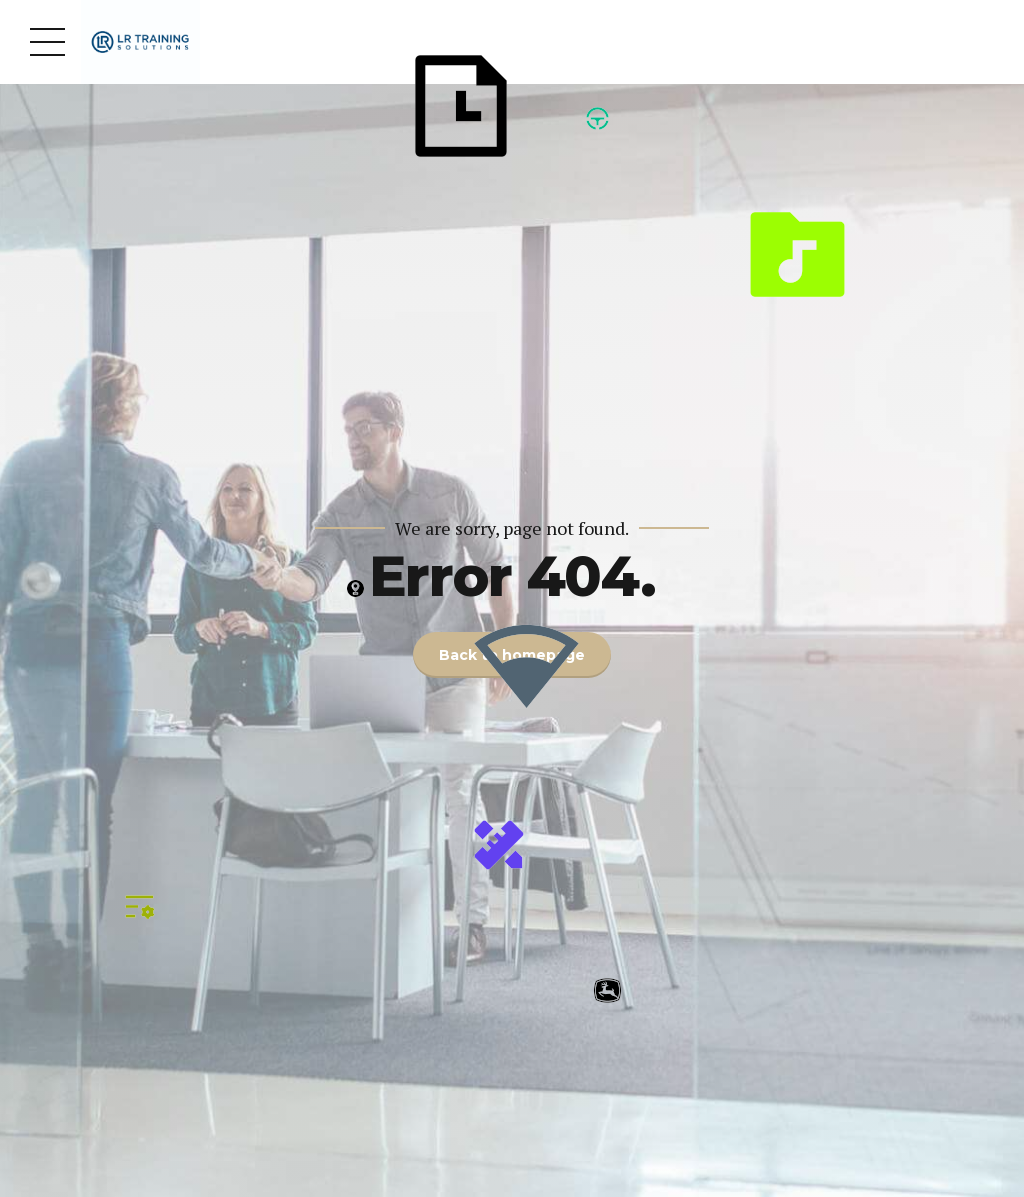  I want to click on indicates weak wifi signal strength, so click(526, 666).